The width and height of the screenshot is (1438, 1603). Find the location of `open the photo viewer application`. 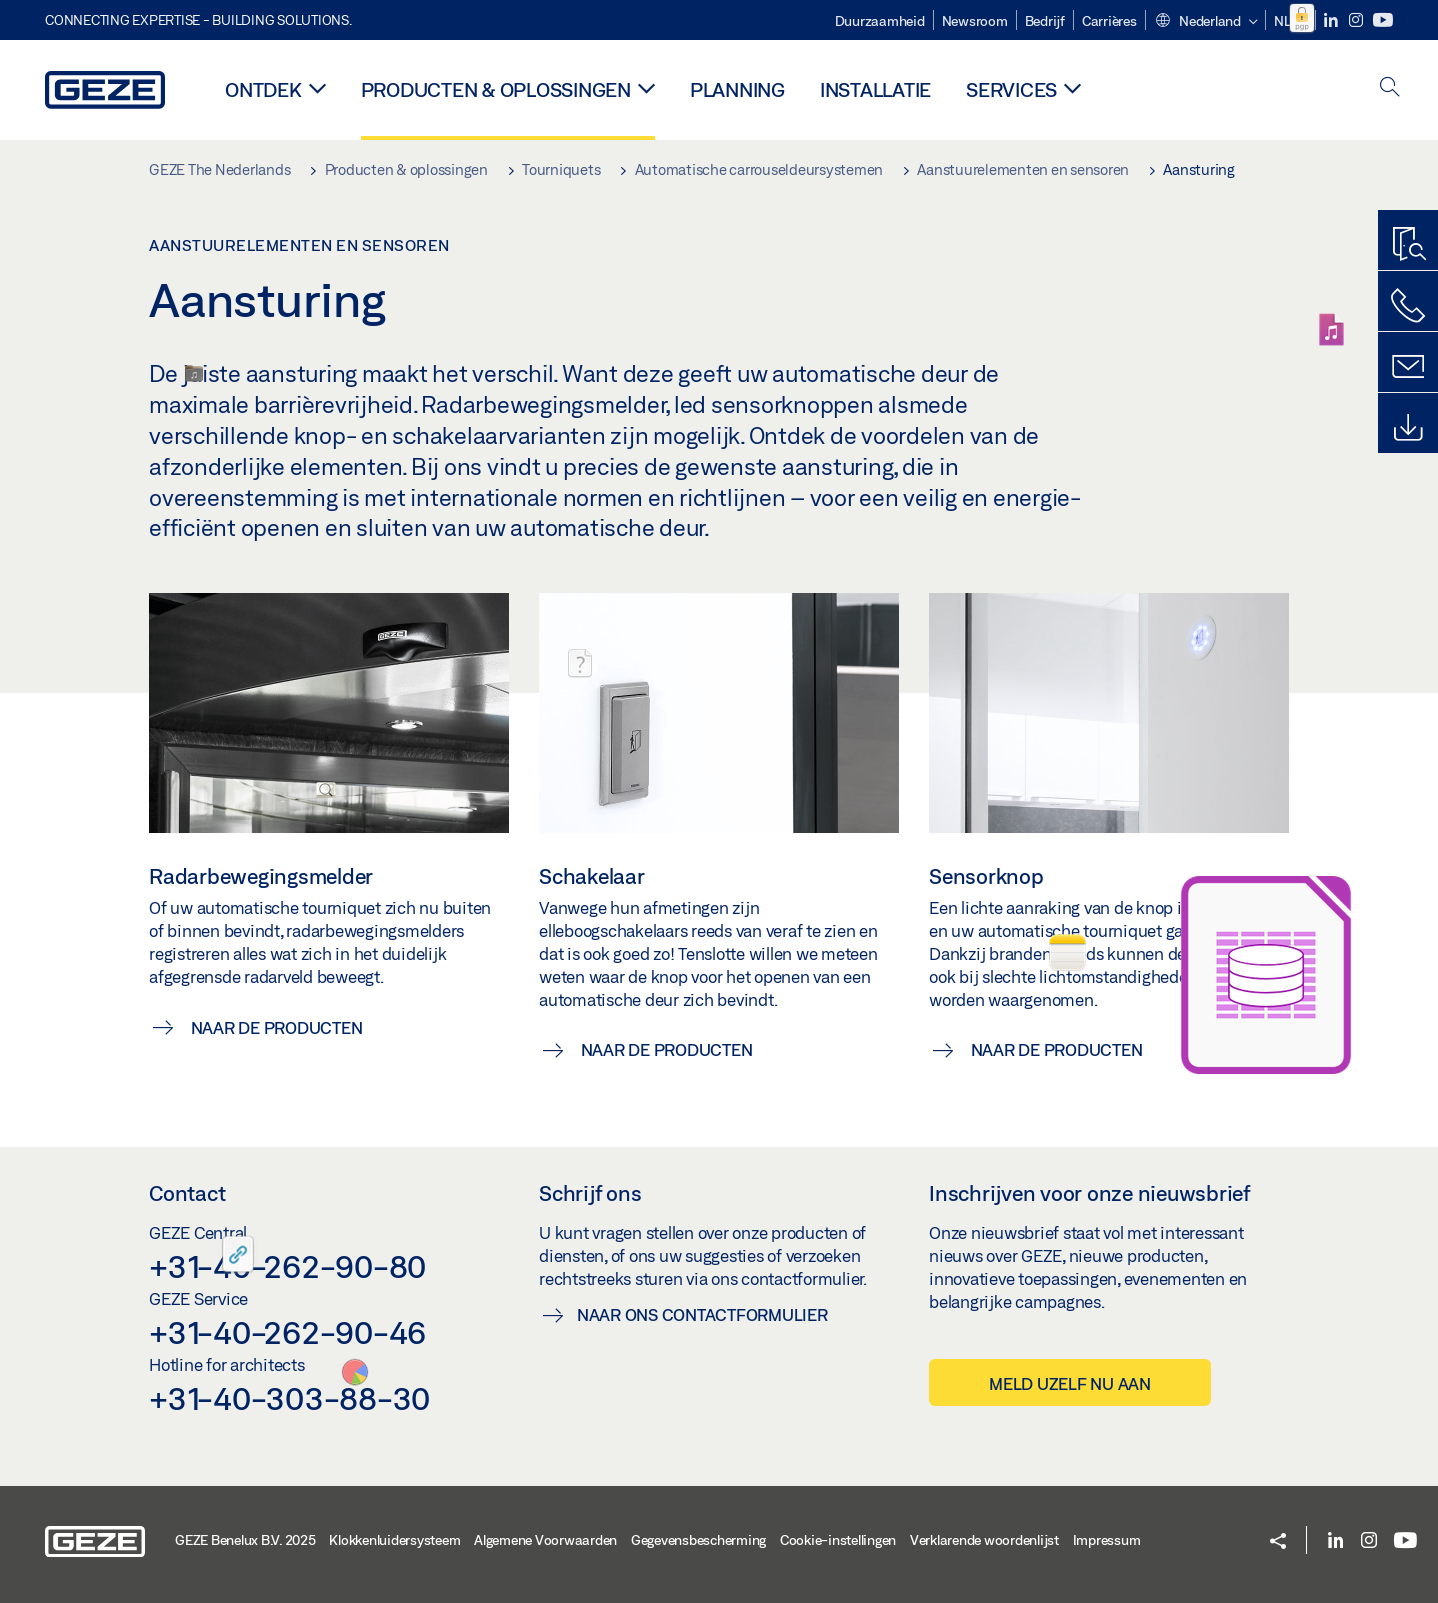

open the photo viewer application is located at coordinates (326, 790).